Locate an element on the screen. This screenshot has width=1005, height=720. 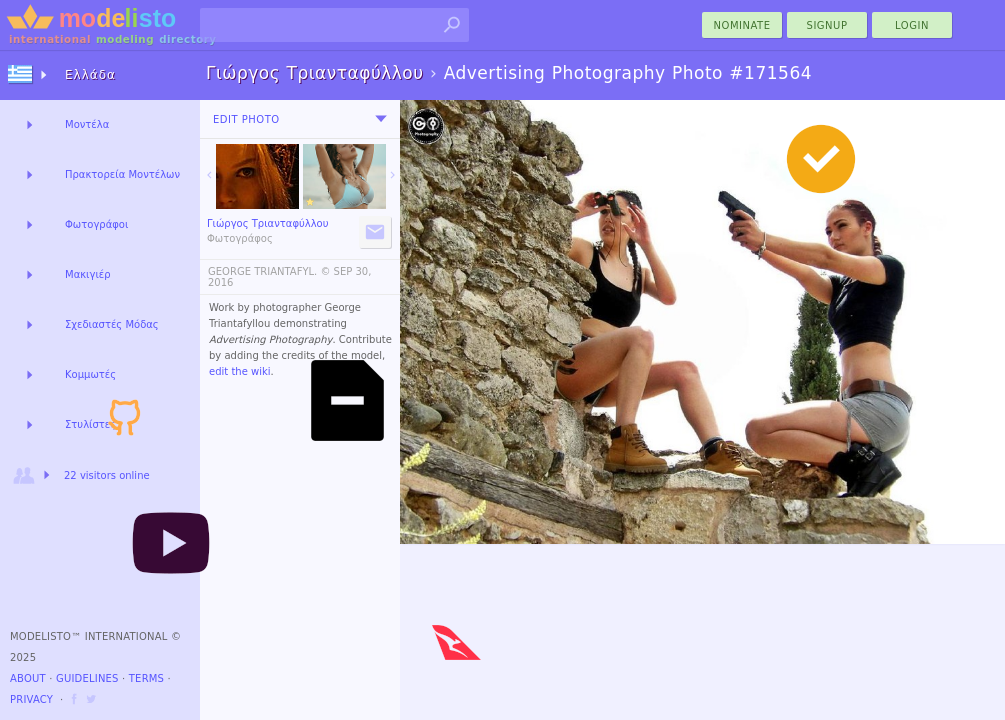
indicates a completed or successful action is located at coordinates (821, 159).